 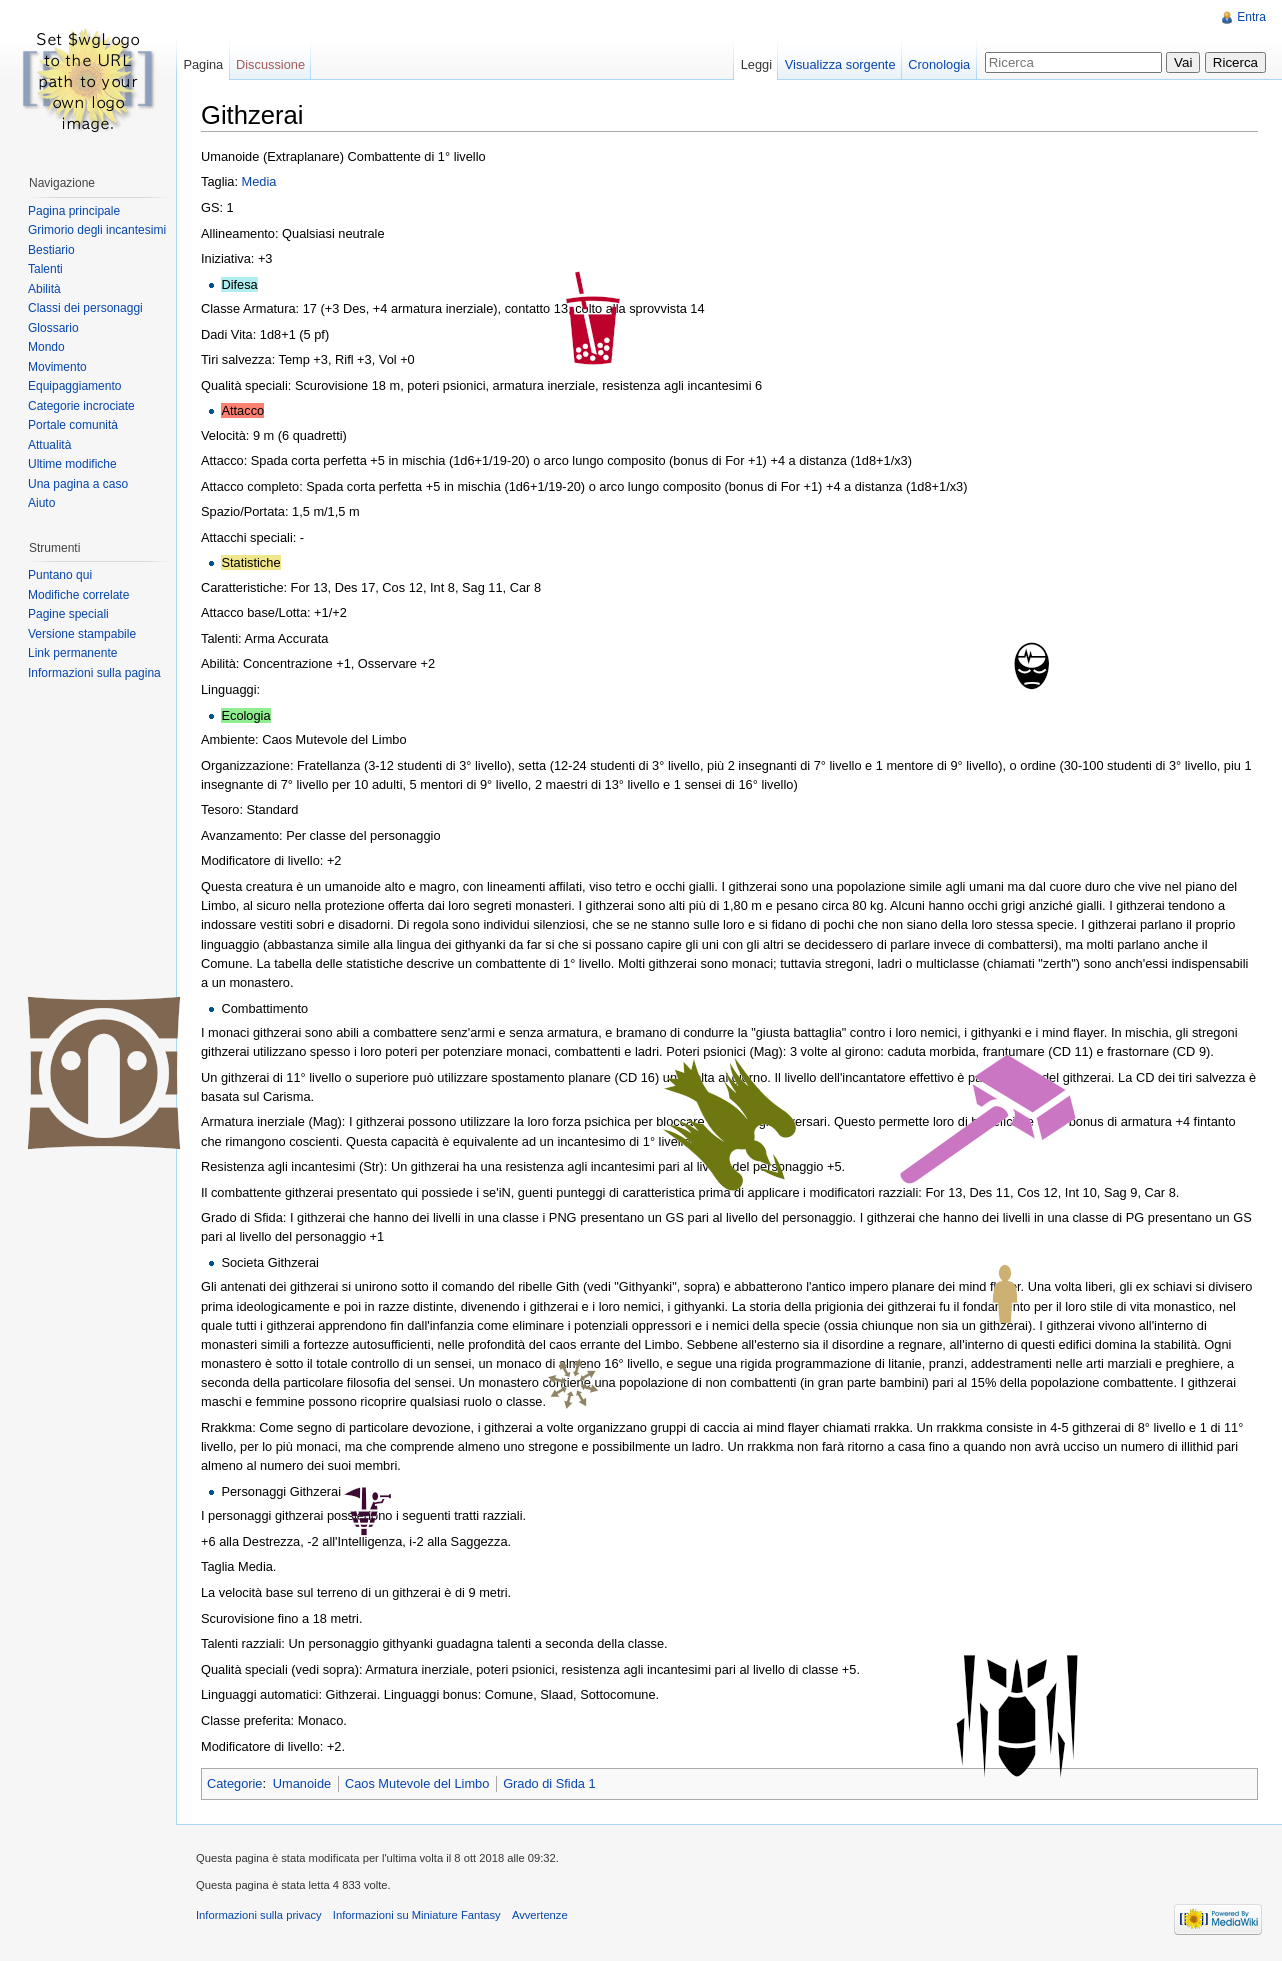 What do you see at coordinates (104, 1073) in the screenshot?
I see `select player avatar or character` at bounding box center [104, 1073].